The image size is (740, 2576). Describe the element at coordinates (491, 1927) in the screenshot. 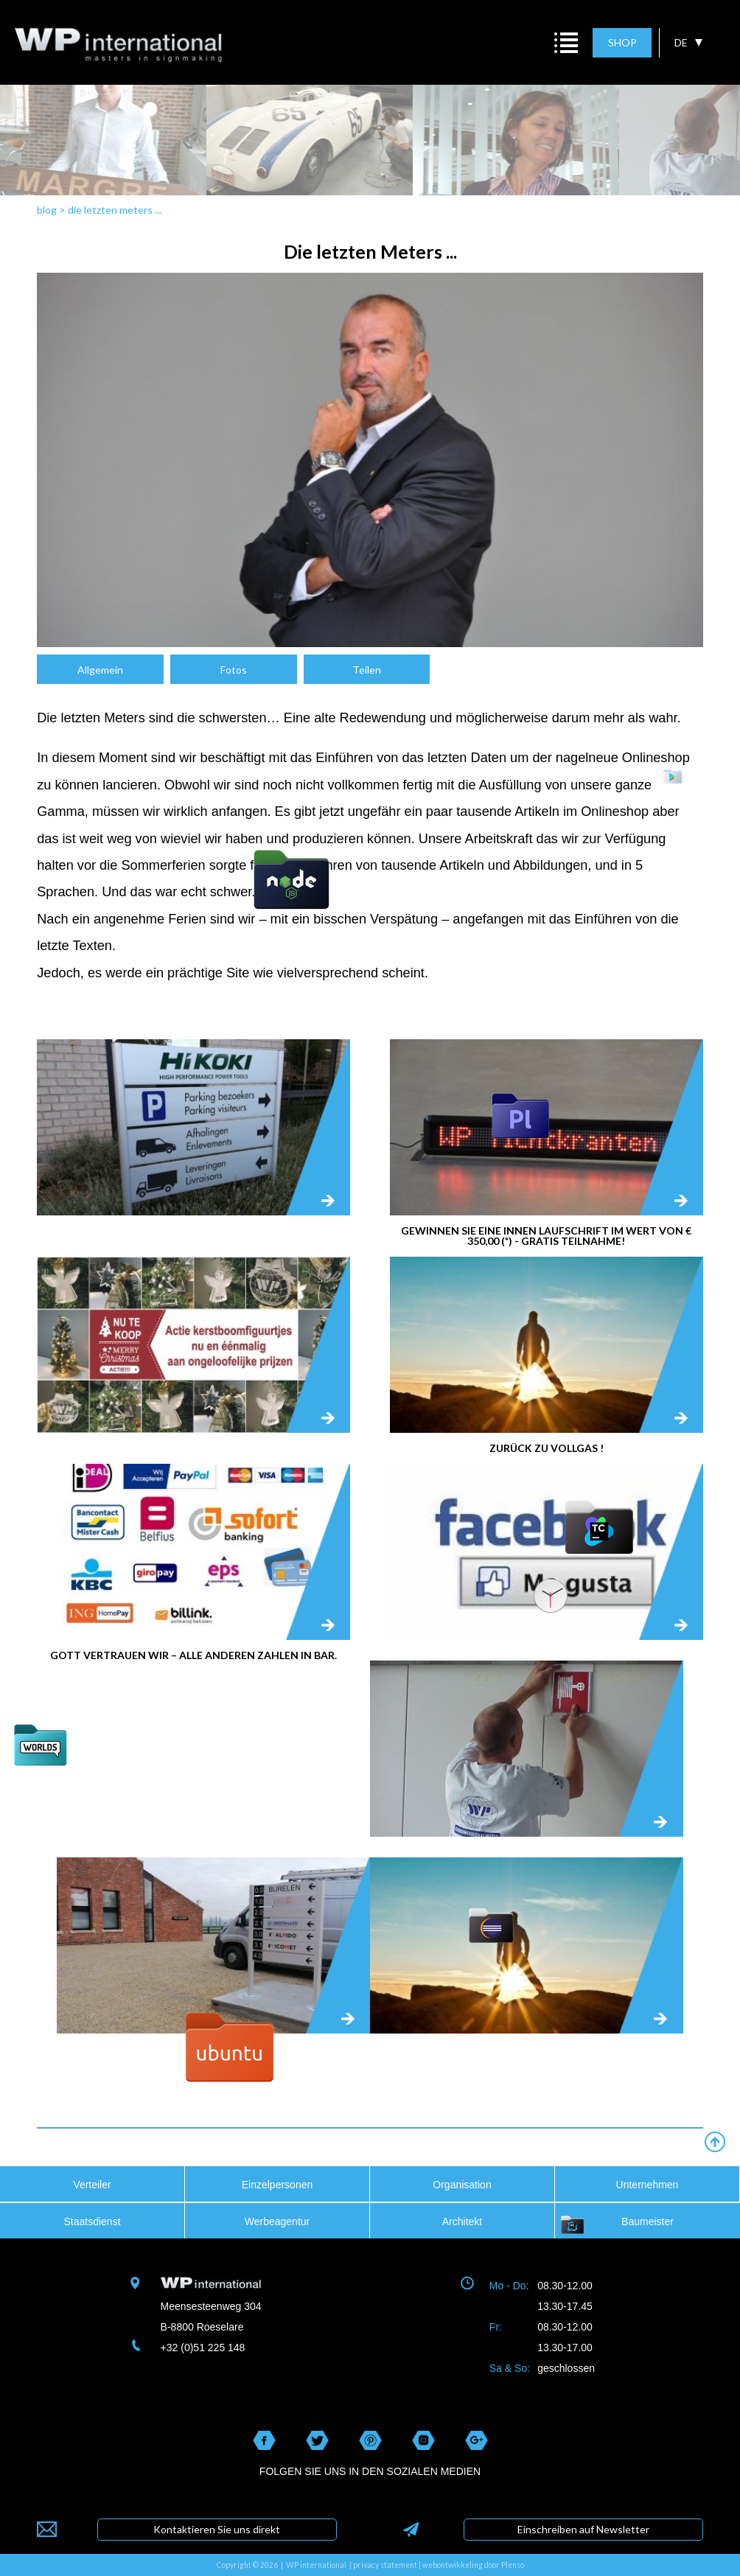

I see `open eclipse IDE project folder` at that location.